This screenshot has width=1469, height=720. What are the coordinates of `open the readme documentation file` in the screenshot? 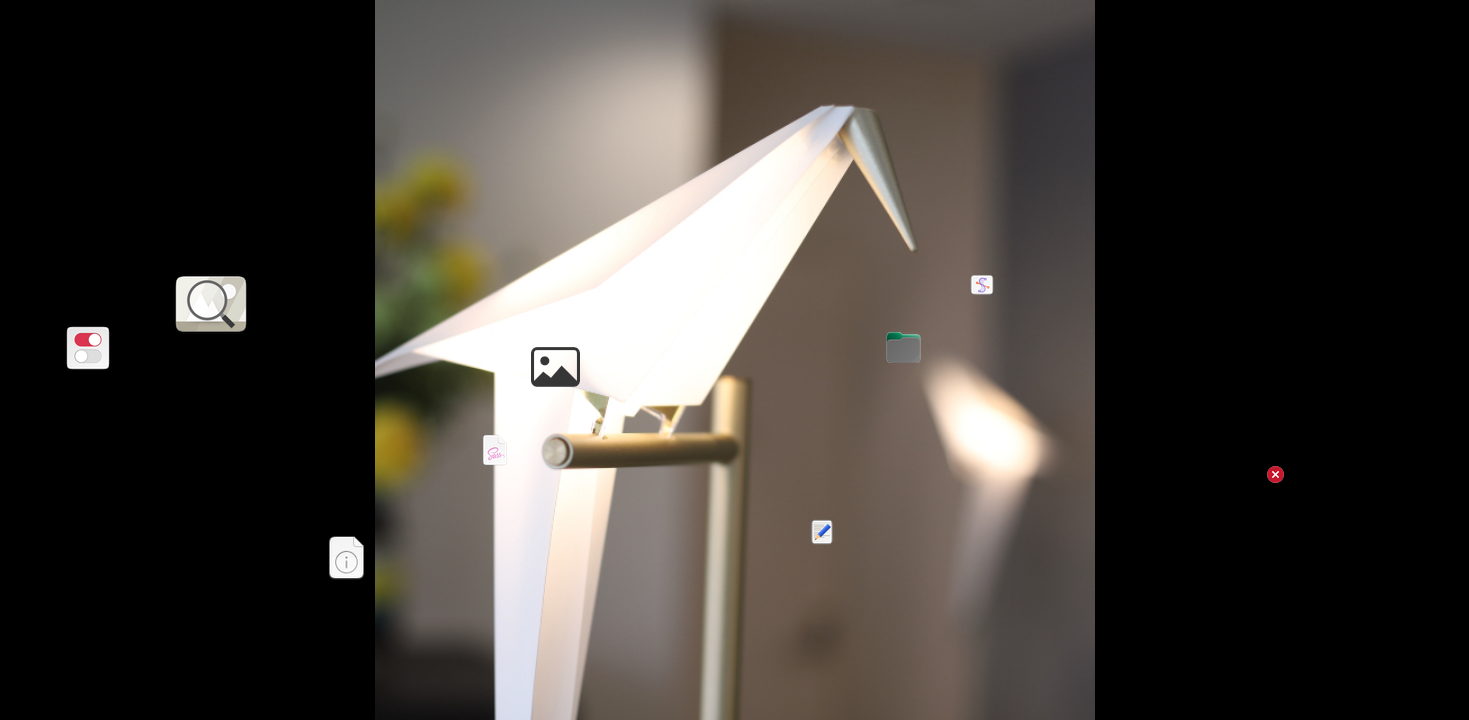 It's located at (346, 557).